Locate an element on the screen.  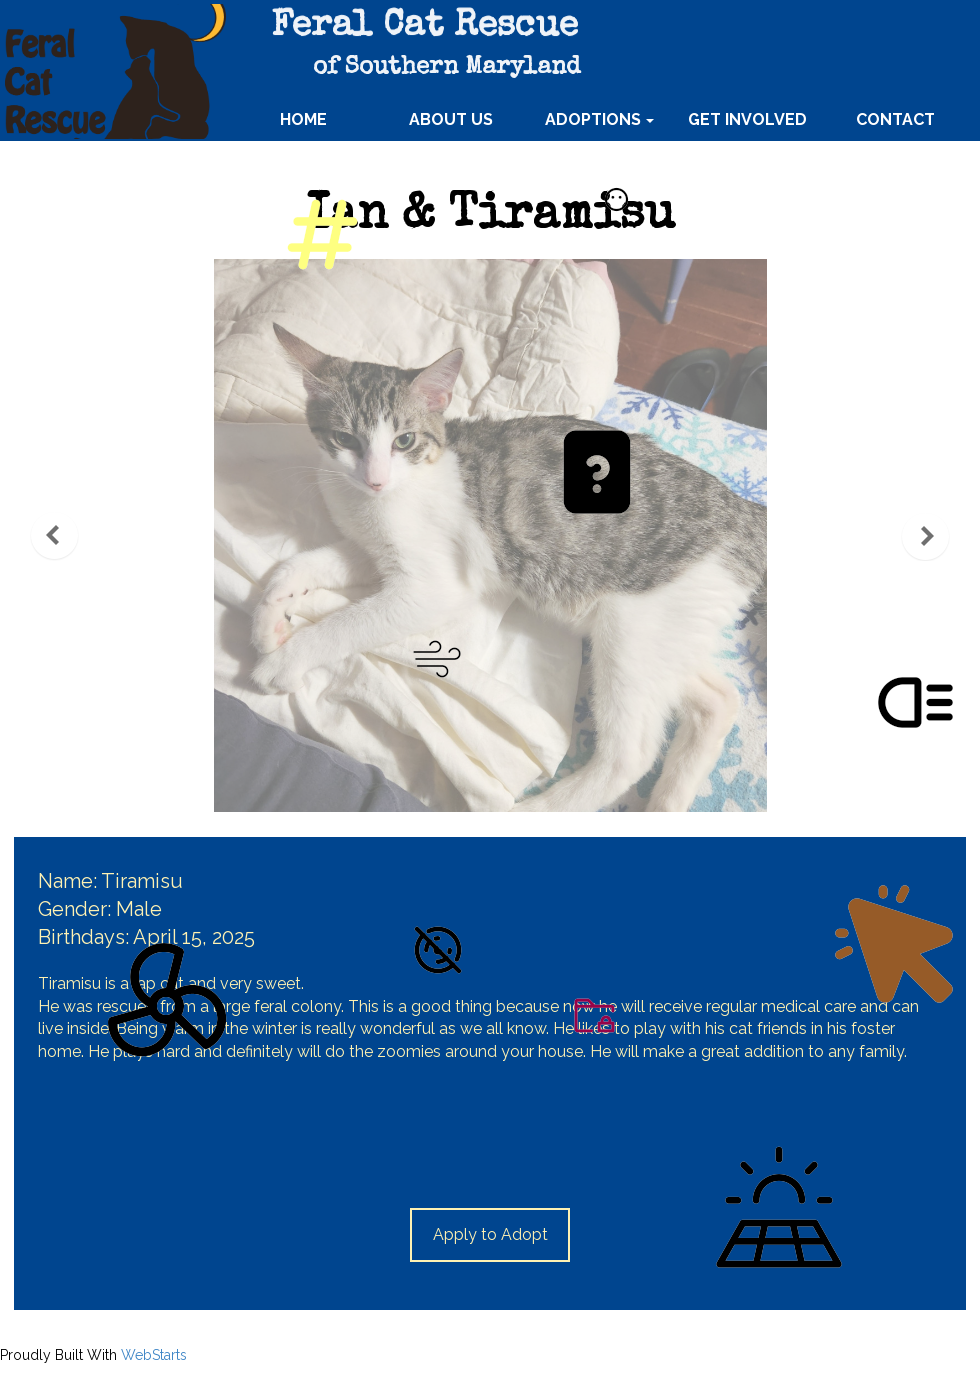
click or tap to interact is located at coordinates (900, 950).